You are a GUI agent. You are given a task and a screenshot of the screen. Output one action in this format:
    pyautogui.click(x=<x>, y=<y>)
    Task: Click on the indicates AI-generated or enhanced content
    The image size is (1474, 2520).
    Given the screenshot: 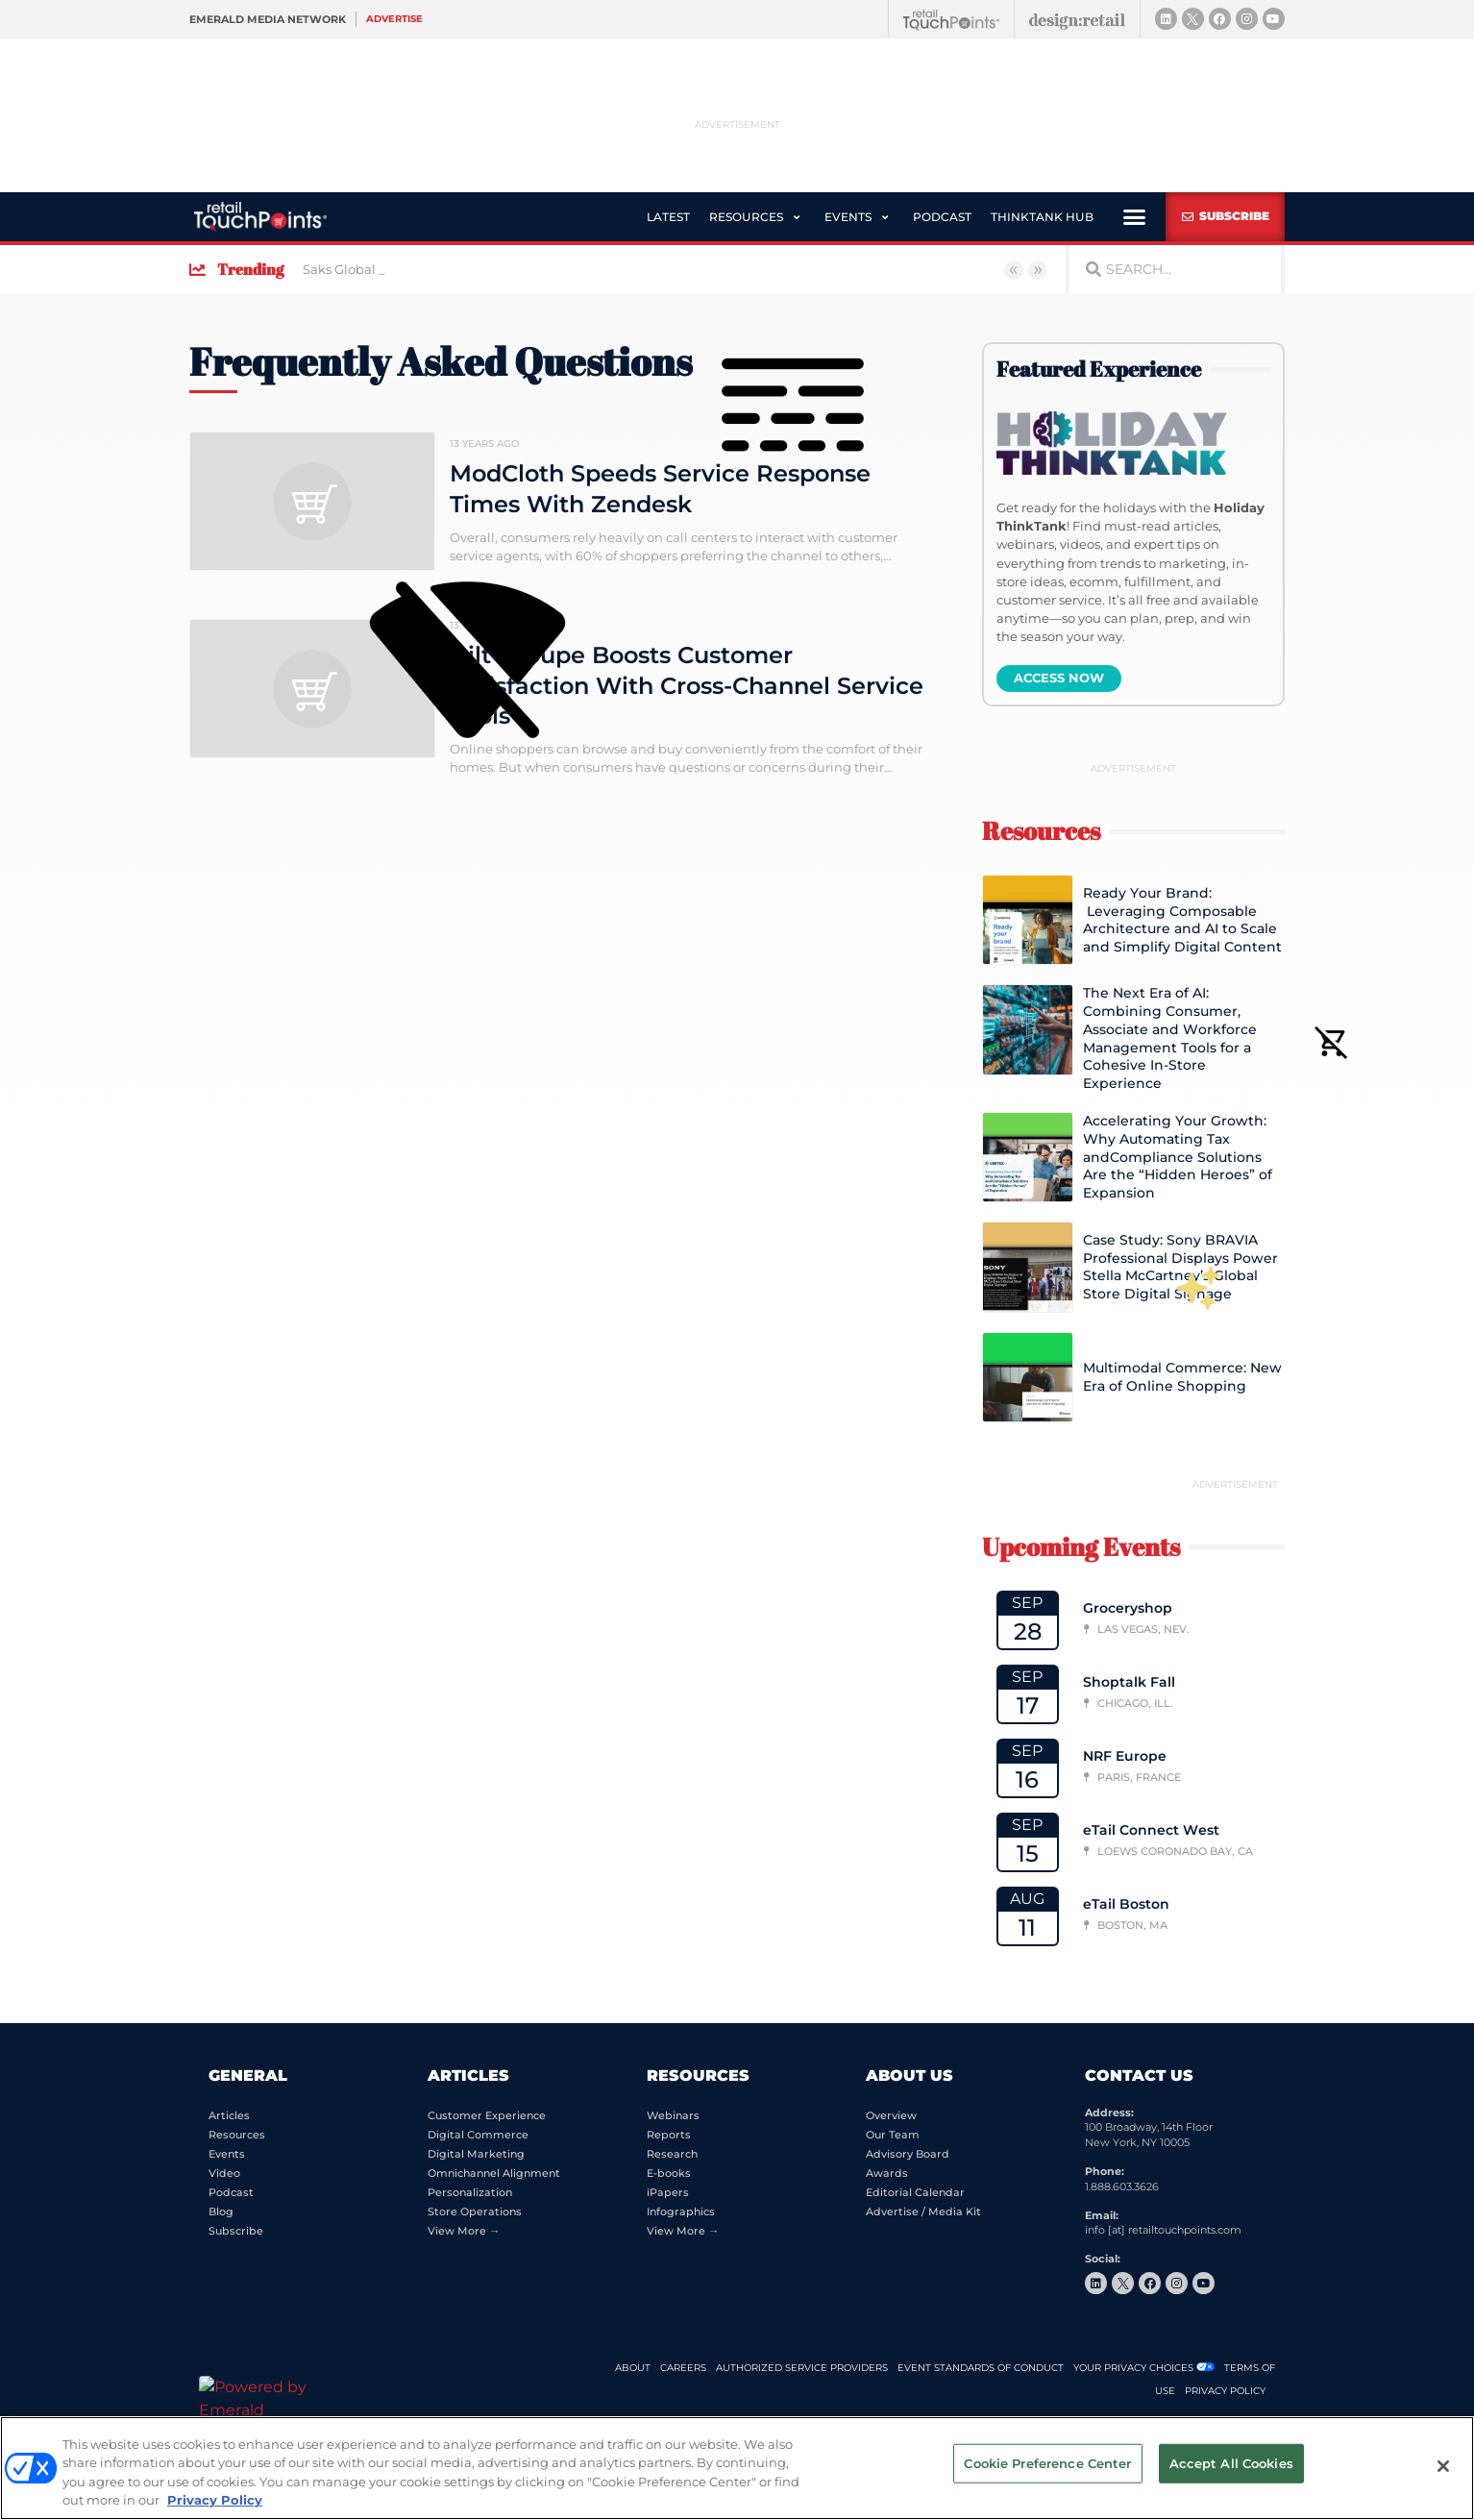 What is the action you would take?
    pyautogui.click(x=1198, y=1288)
    